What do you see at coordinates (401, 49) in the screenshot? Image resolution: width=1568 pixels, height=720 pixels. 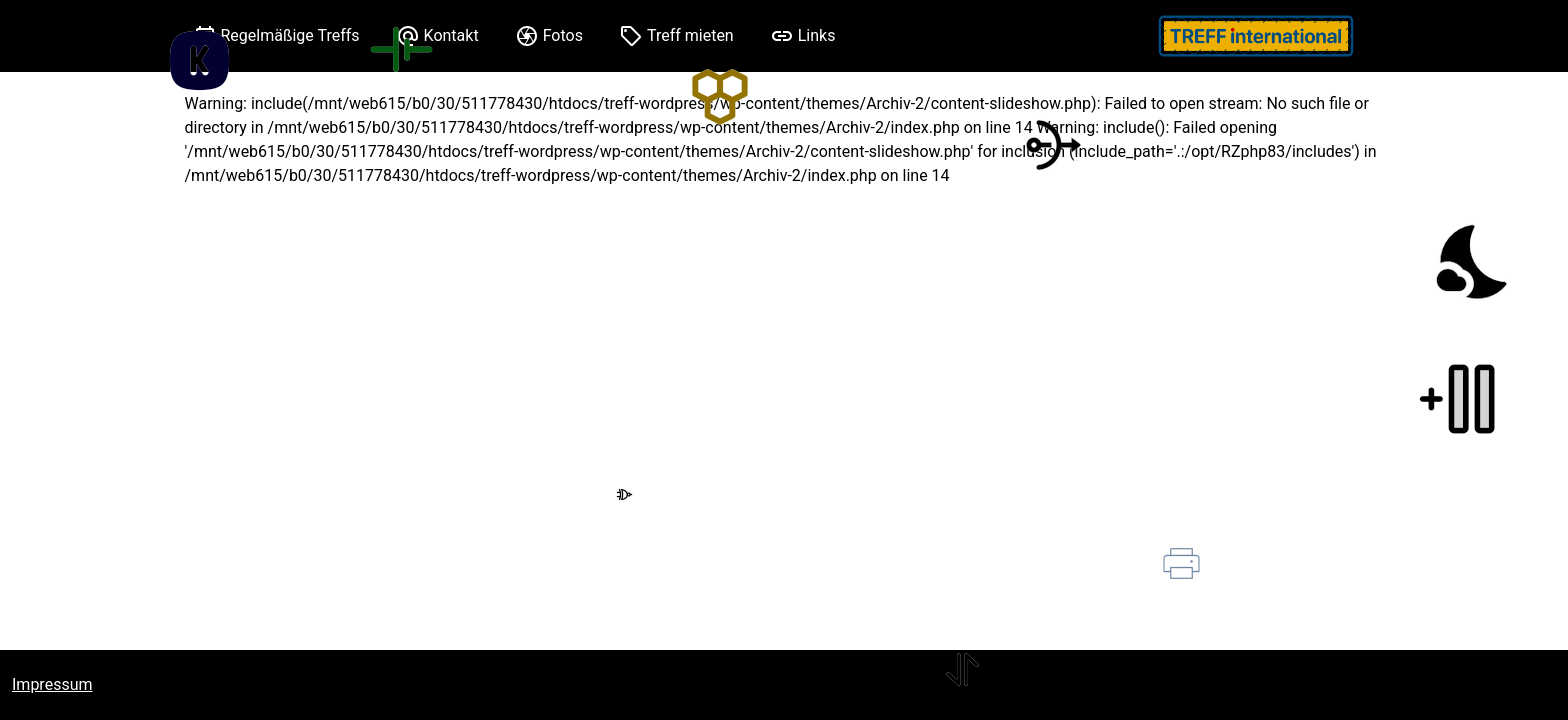 I see `represents a battery or power cell in a circuit diagram` at bounding box center [401, 49].